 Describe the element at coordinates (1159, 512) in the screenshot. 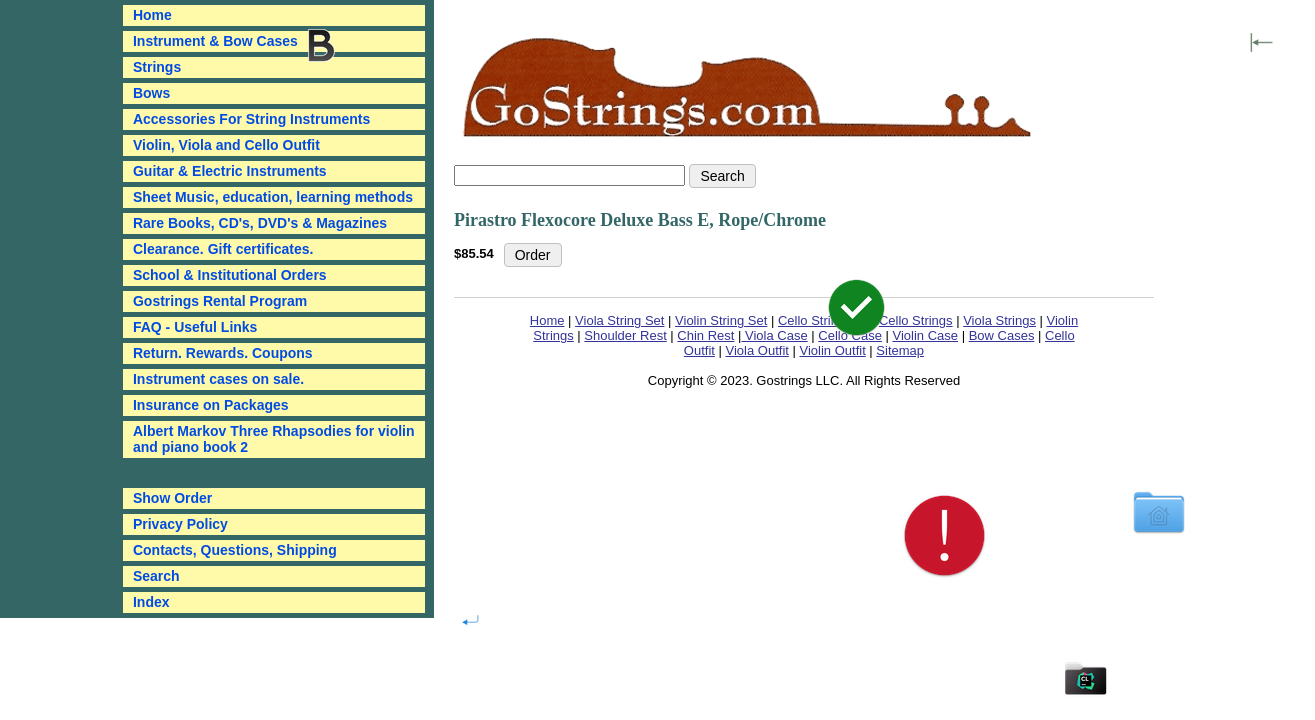

I see `open HomeKit accessories and settings folder` at that location.